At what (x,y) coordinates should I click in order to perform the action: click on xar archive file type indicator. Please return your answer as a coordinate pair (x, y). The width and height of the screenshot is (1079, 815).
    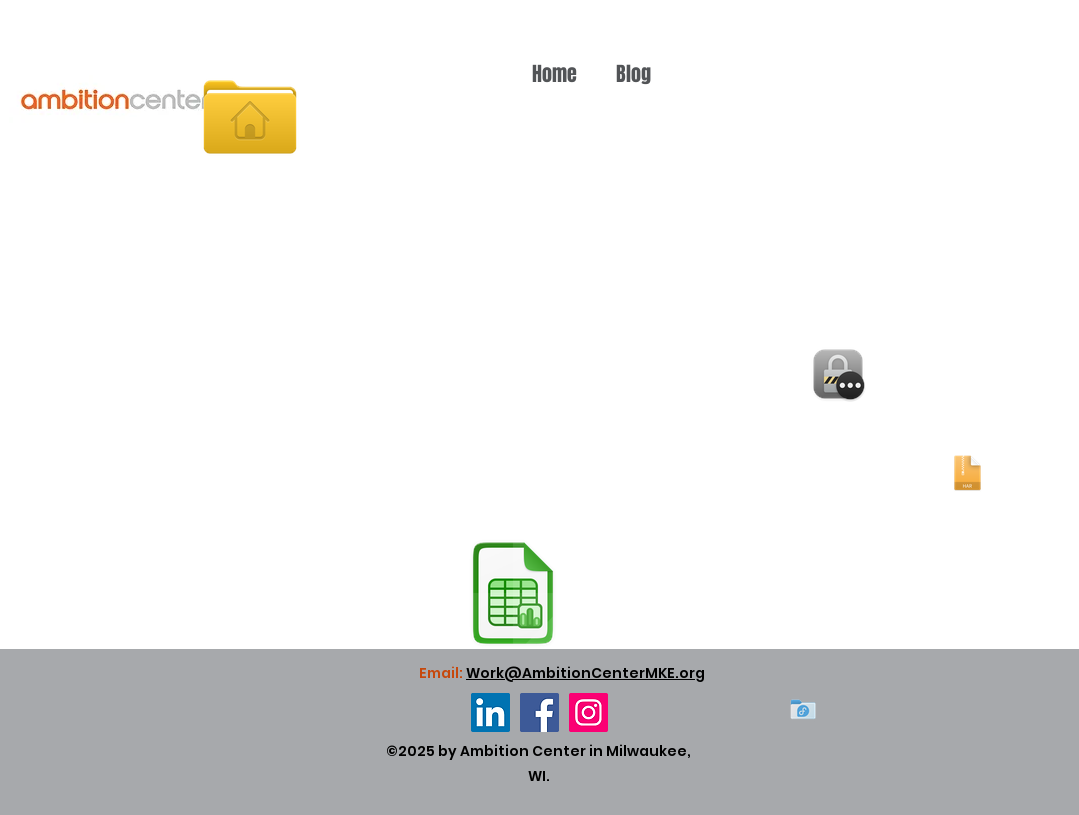
    Looking at the image, I should click on (967, 473).